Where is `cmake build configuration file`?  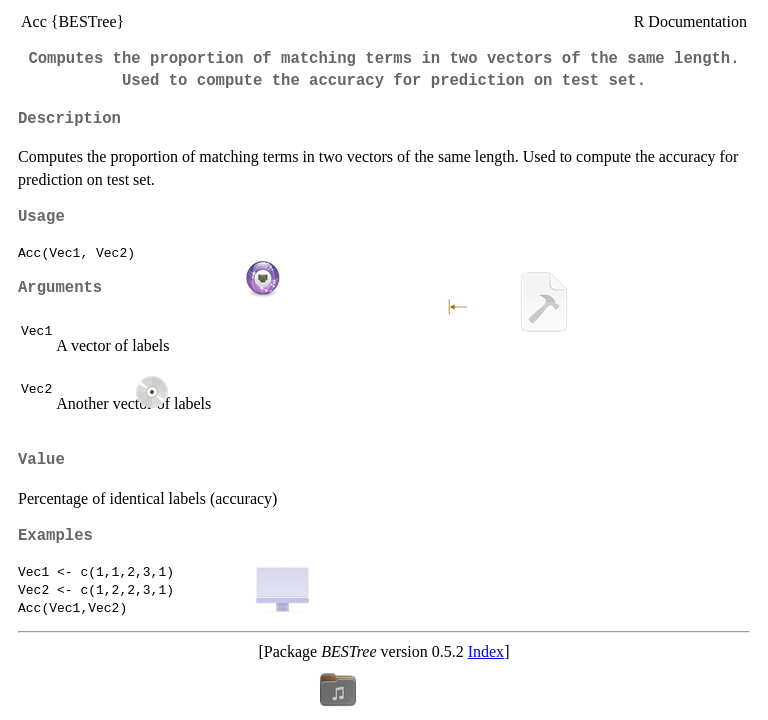 cmake build configuration file is located at coordinates (544, 302).